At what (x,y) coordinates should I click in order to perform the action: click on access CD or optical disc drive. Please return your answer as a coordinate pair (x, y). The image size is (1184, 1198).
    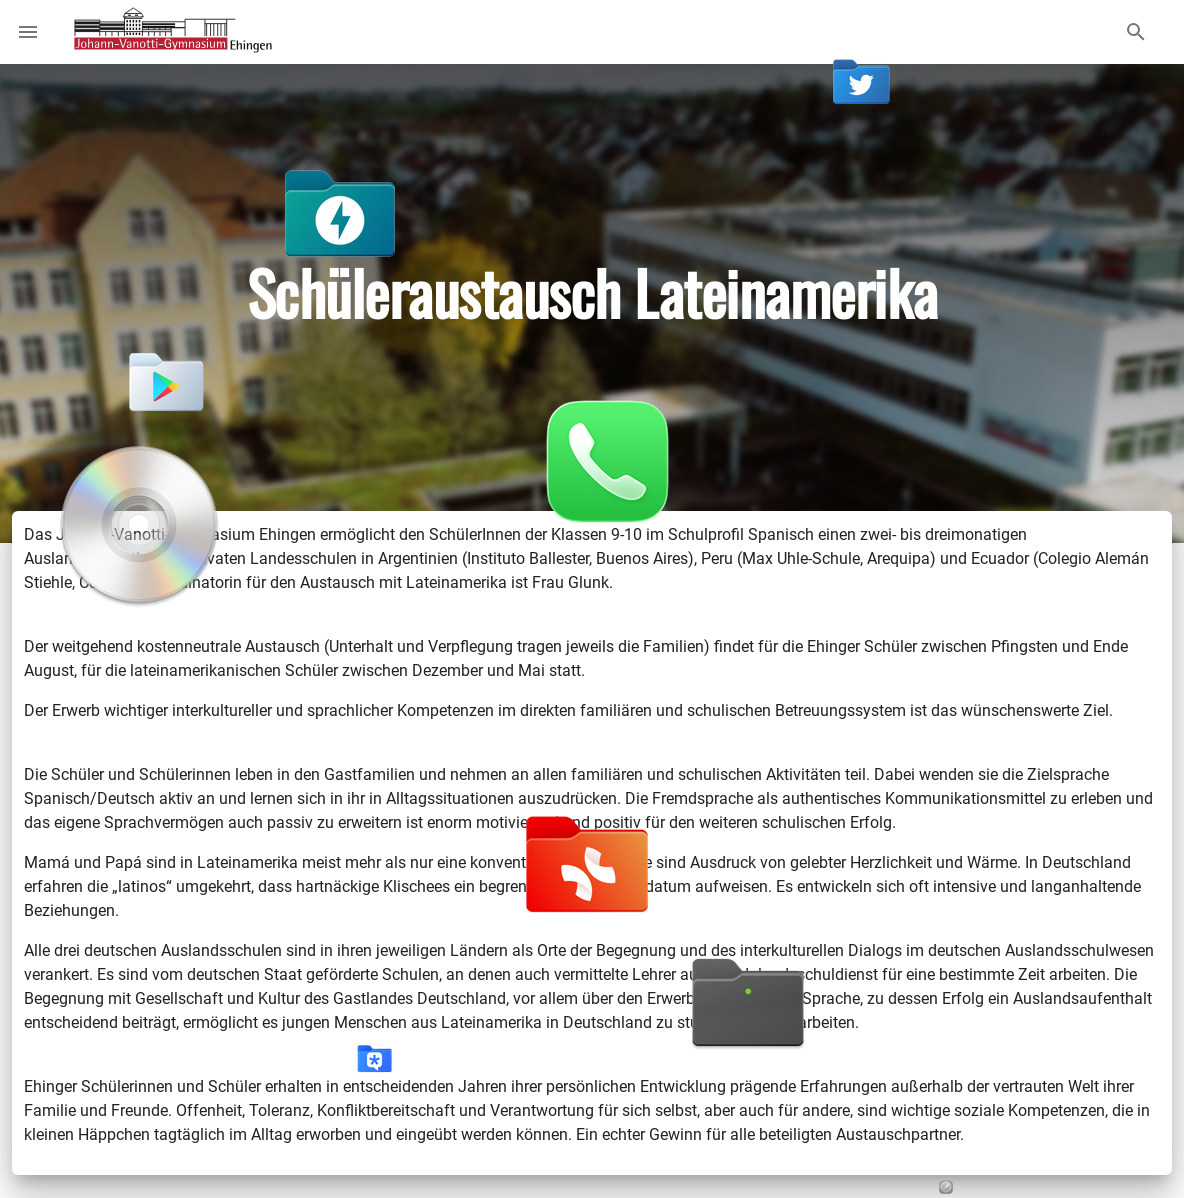
    Looking at the image, I should click on (139, 528).